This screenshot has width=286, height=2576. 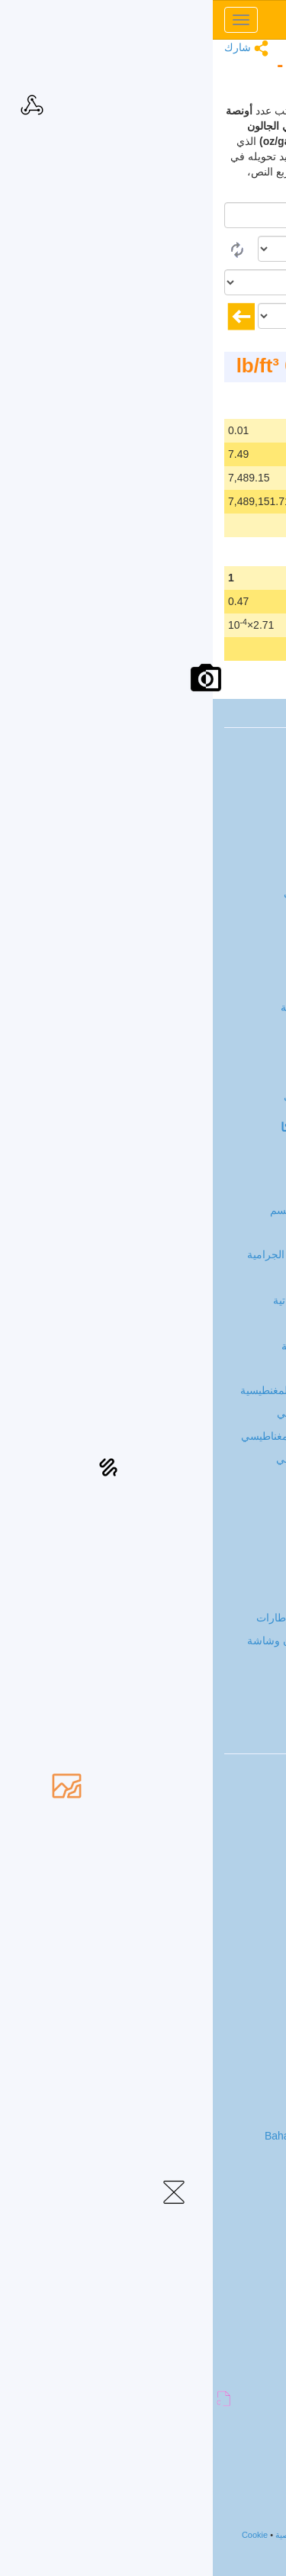 I want to click on configure webhook integrations, so click(x=32, y=106).